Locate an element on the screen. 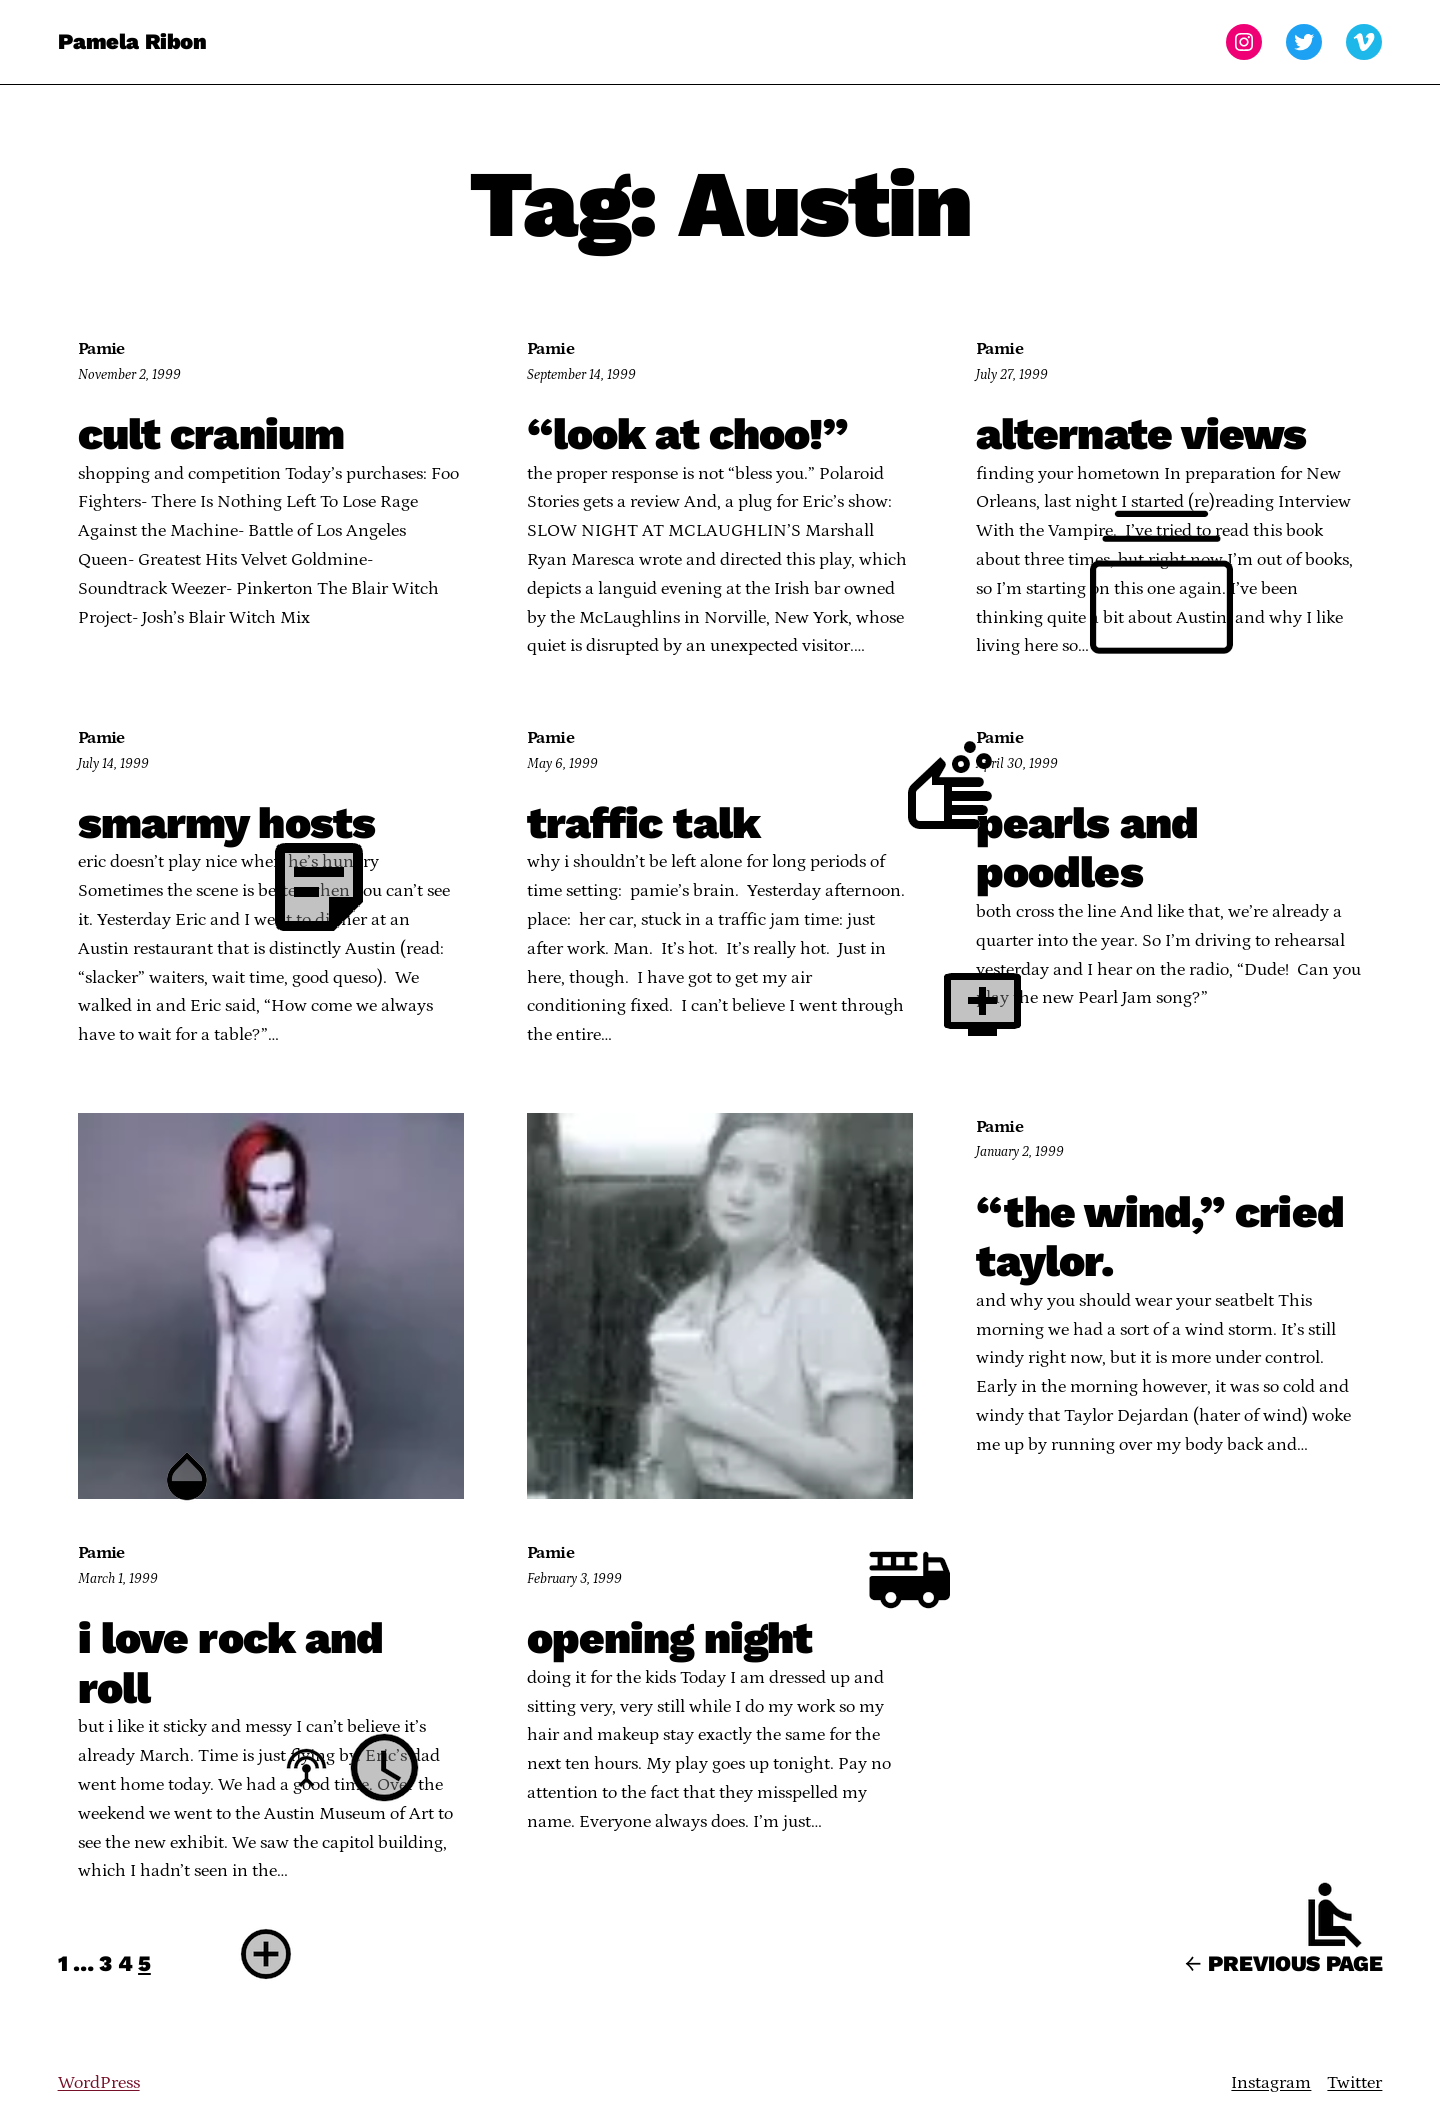  adjust opacity or transparency settings is located at coordinates (187, 1476).